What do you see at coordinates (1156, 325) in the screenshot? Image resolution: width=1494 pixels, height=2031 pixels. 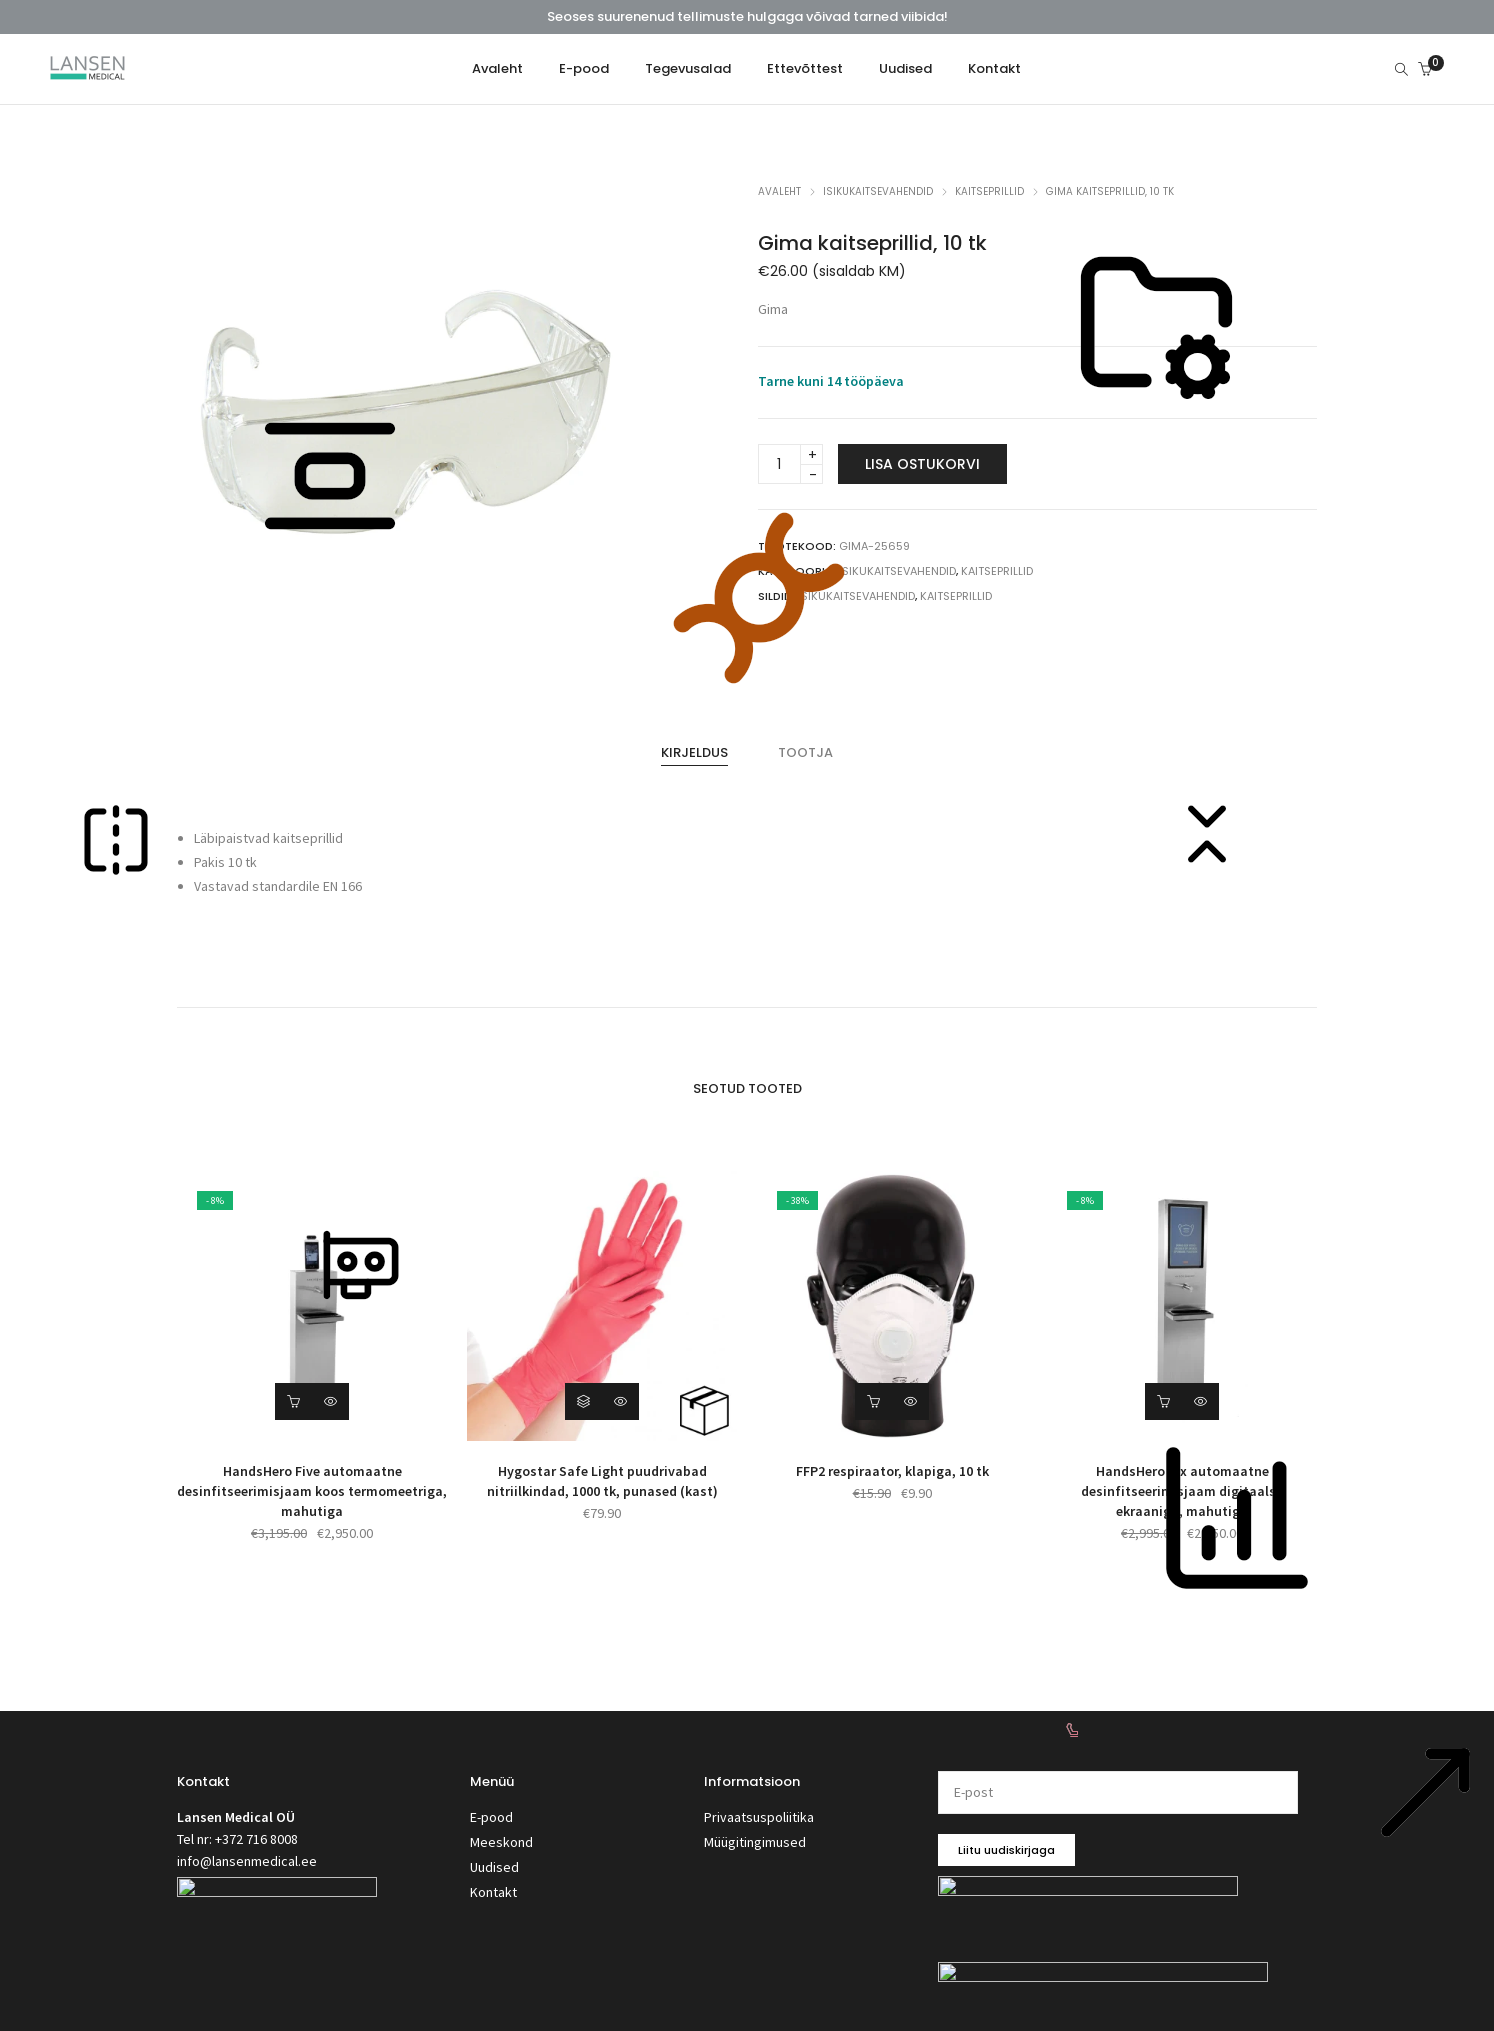 I see `access folder settings` at bounding box center [1156, 325].